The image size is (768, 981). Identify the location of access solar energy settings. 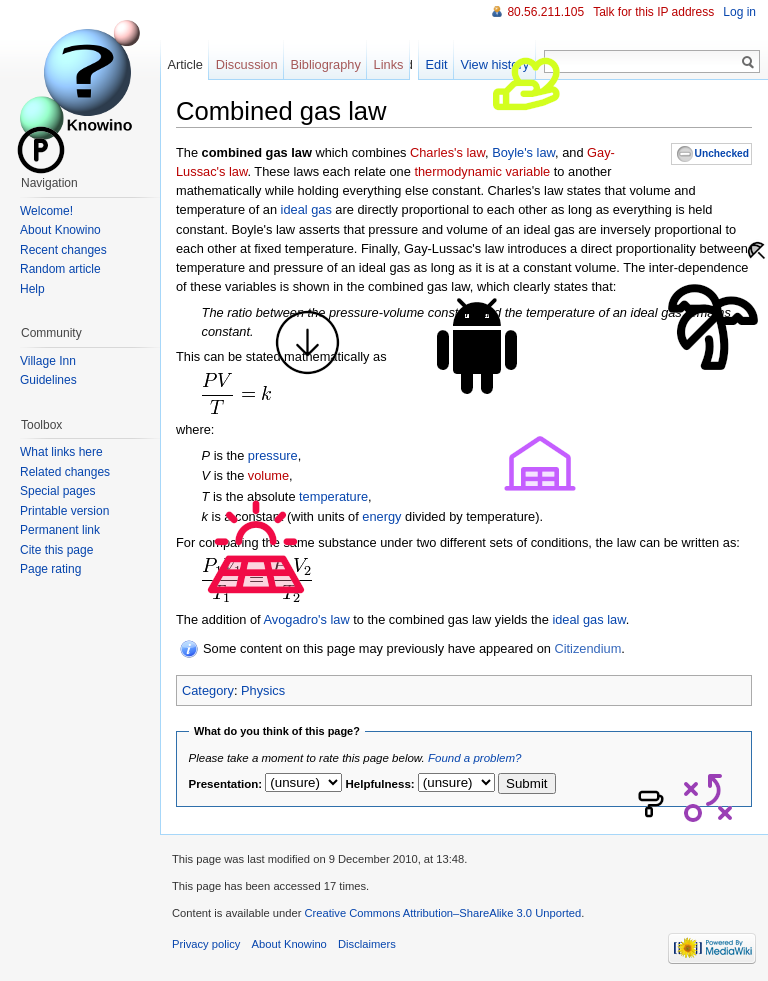
(256, 552).